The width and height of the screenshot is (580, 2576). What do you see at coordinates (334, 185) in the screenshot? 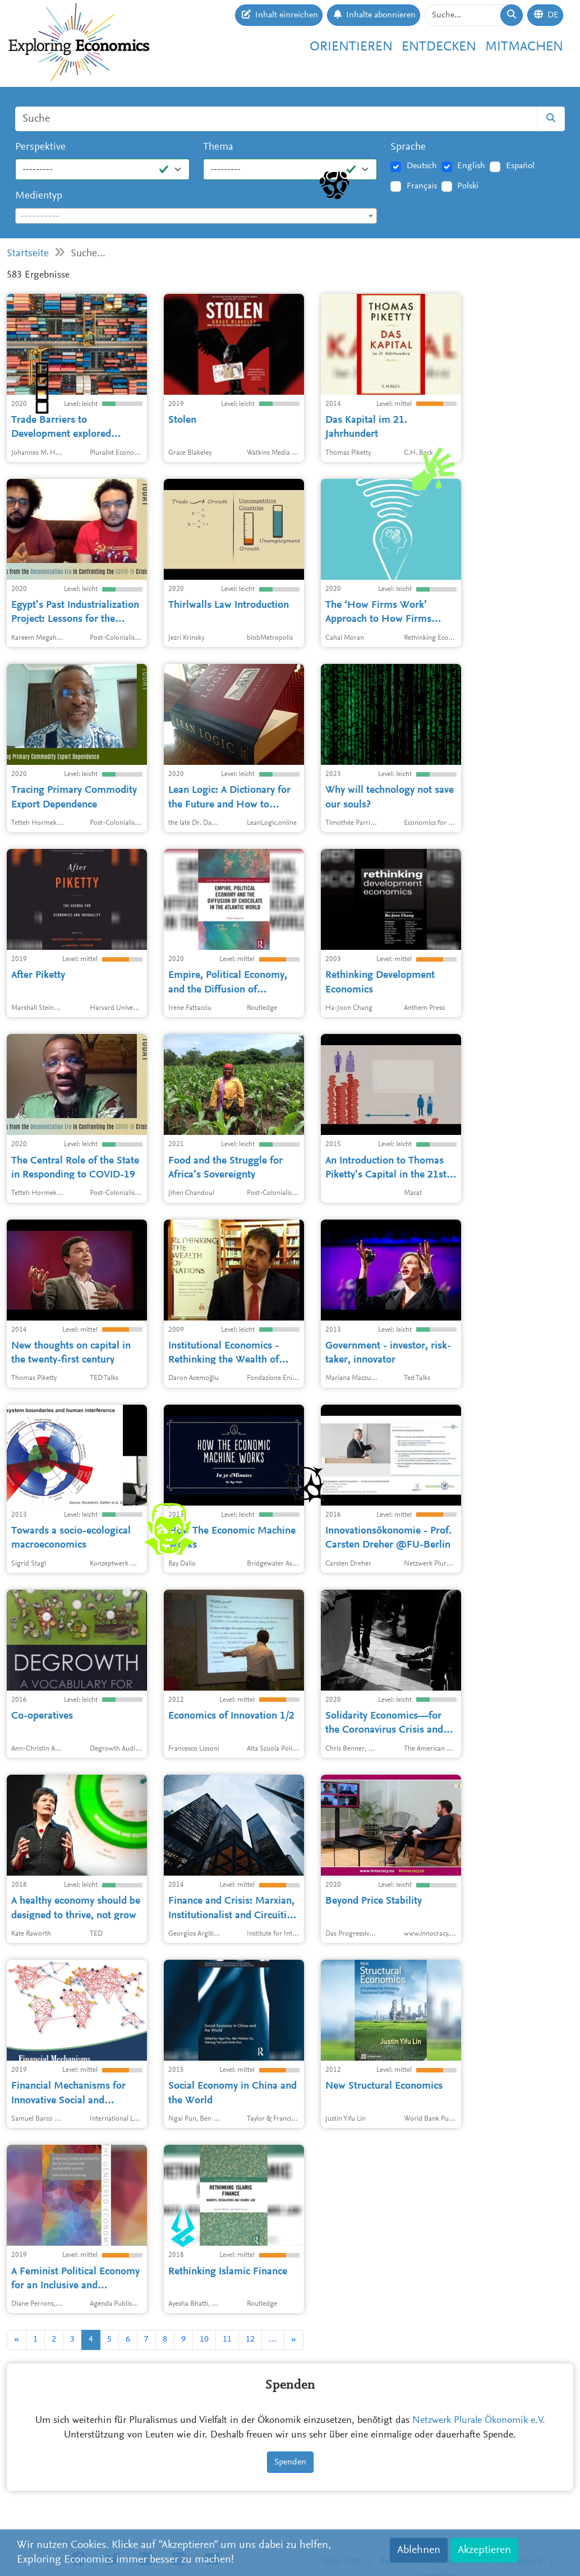
I see `indicates a multi-attack or combo ability in a game` at bounding box center [334, 185].